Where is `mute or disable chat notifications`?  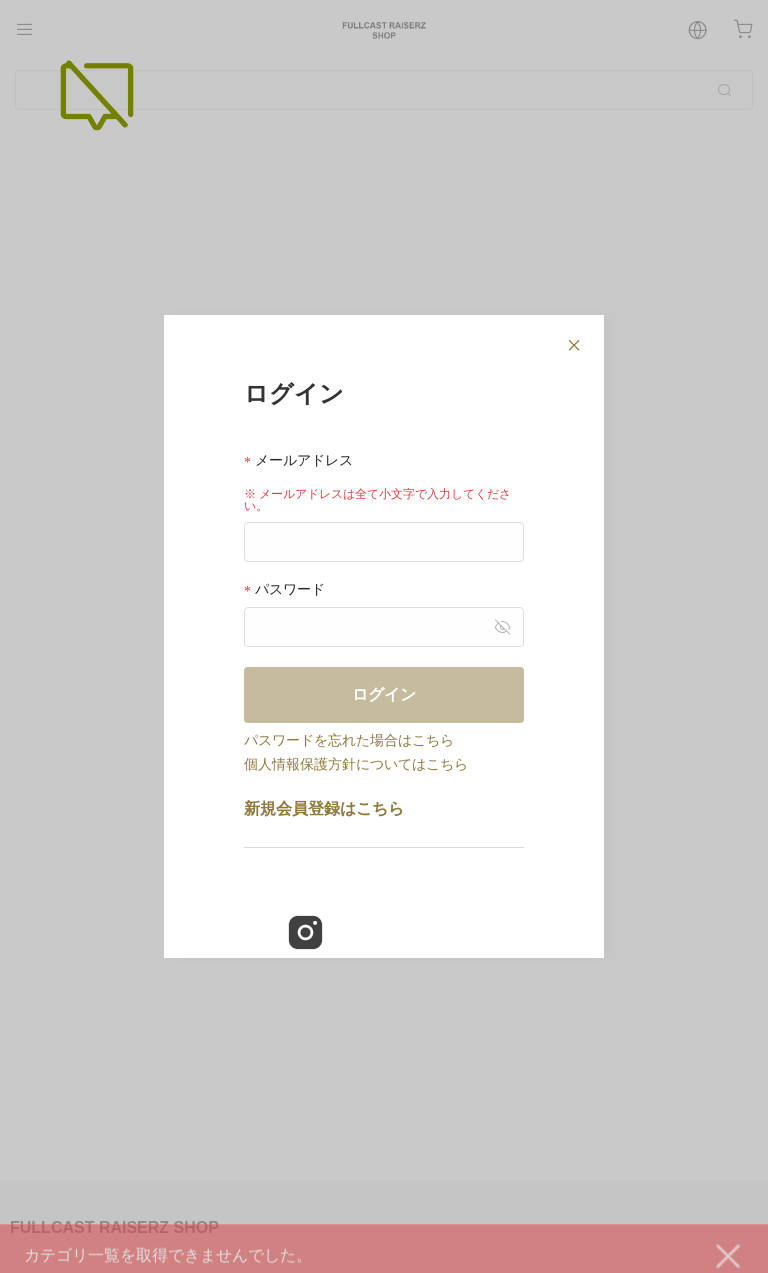 mute or disable chat notifications is located at coordinates (97, 94).